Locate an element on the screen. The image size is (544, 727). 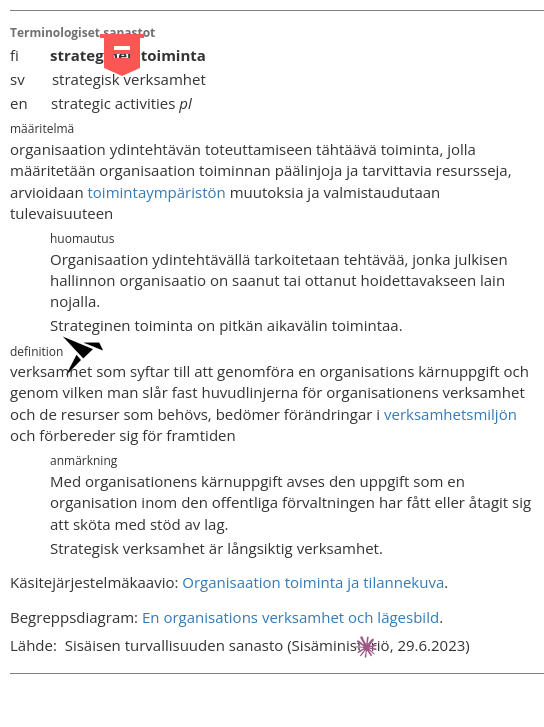
open the Claude AI assistant app is located at coordinates (366, 647).